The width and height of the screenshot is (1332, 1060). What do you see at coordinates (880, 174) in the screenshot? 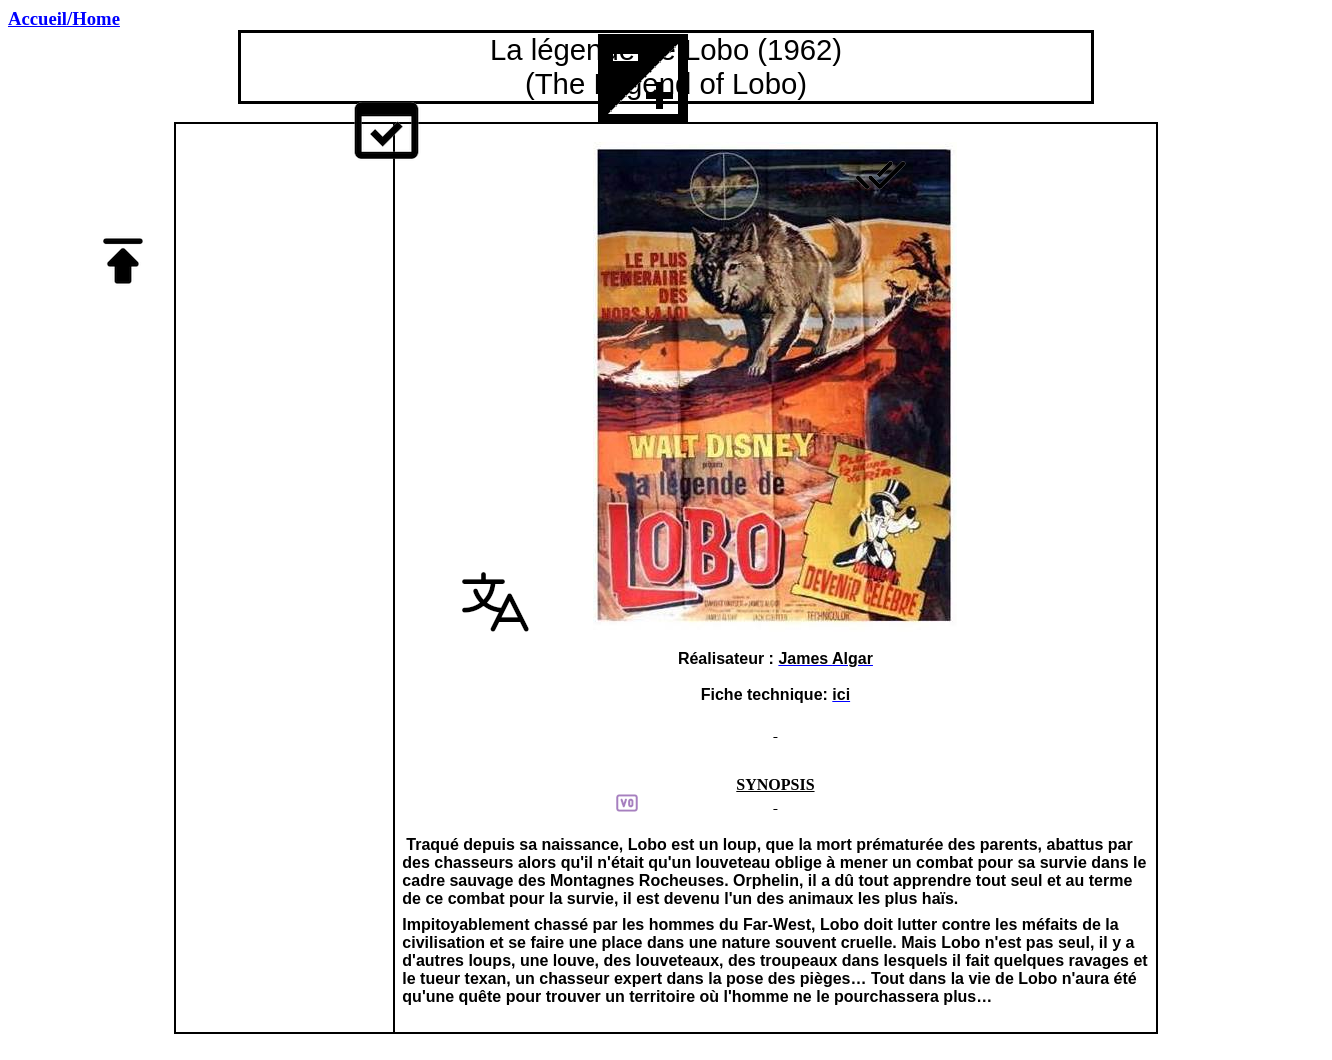
I see `message sent and read confirmation` at bounding box center [880, 174].